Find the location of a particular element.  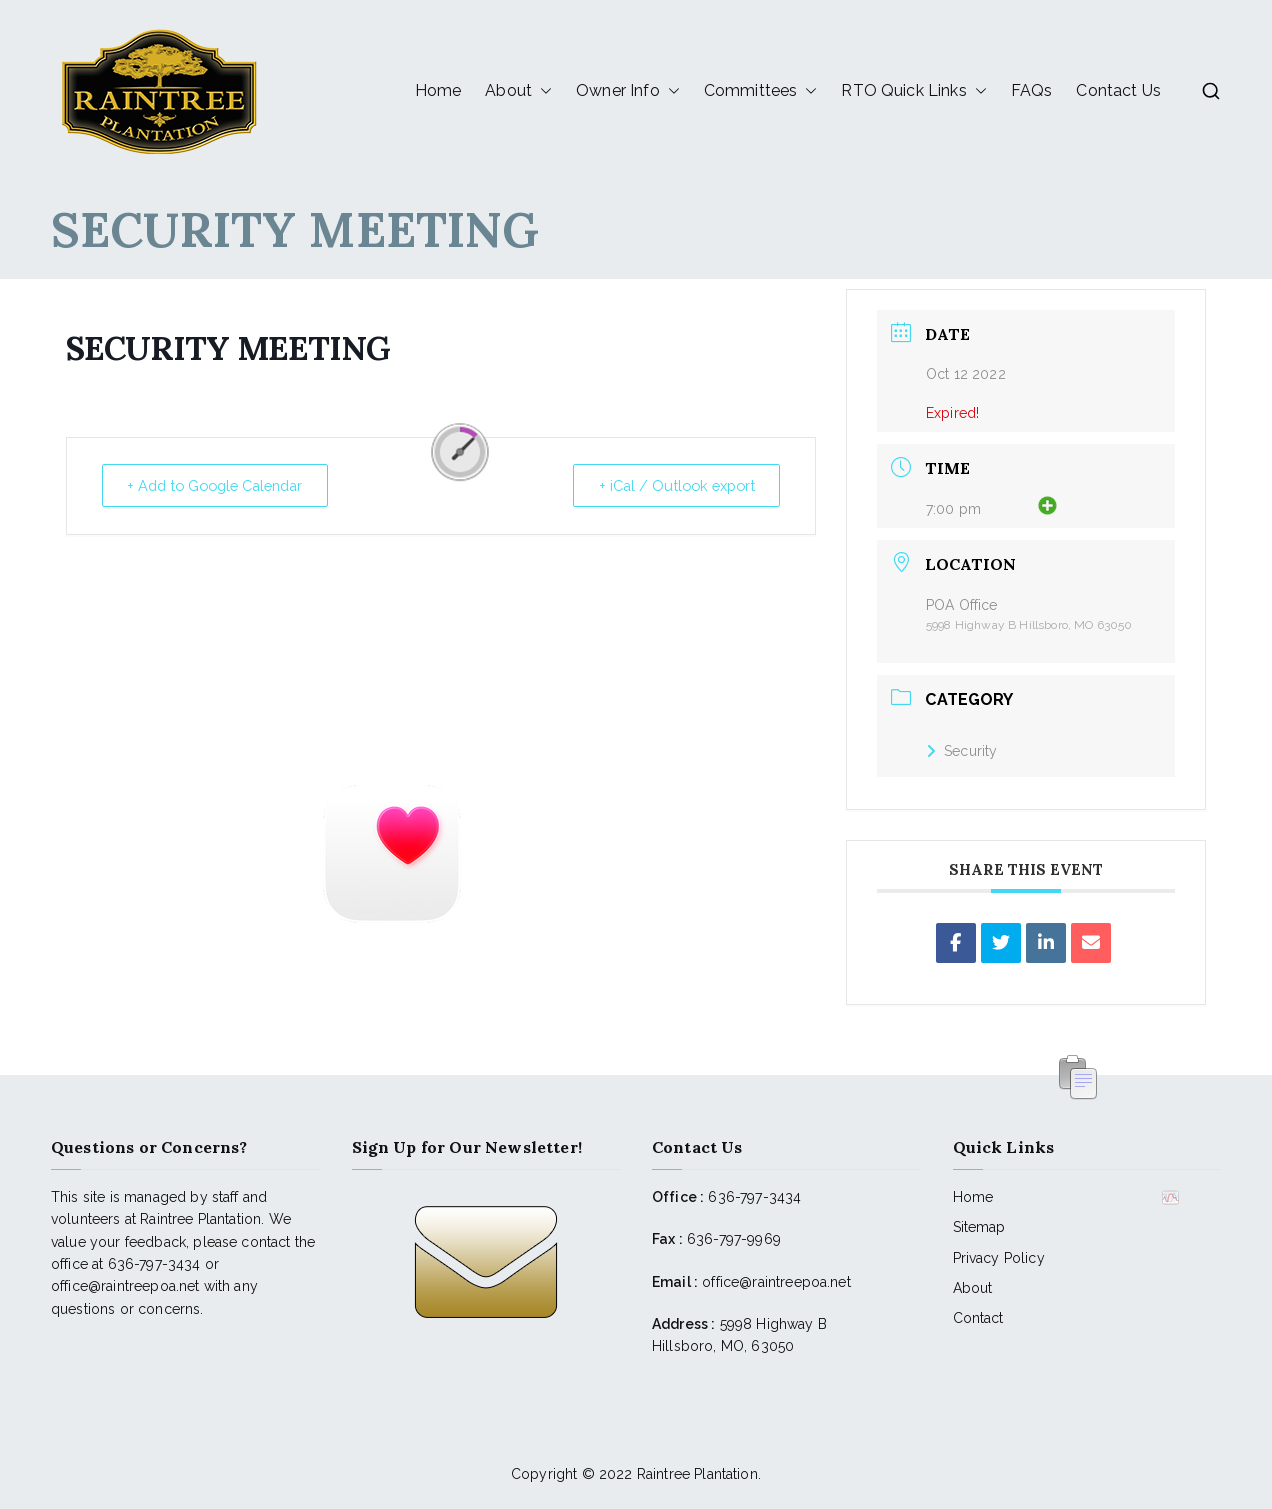

open sysprof system profiler application is located at coordinates (460, 452).